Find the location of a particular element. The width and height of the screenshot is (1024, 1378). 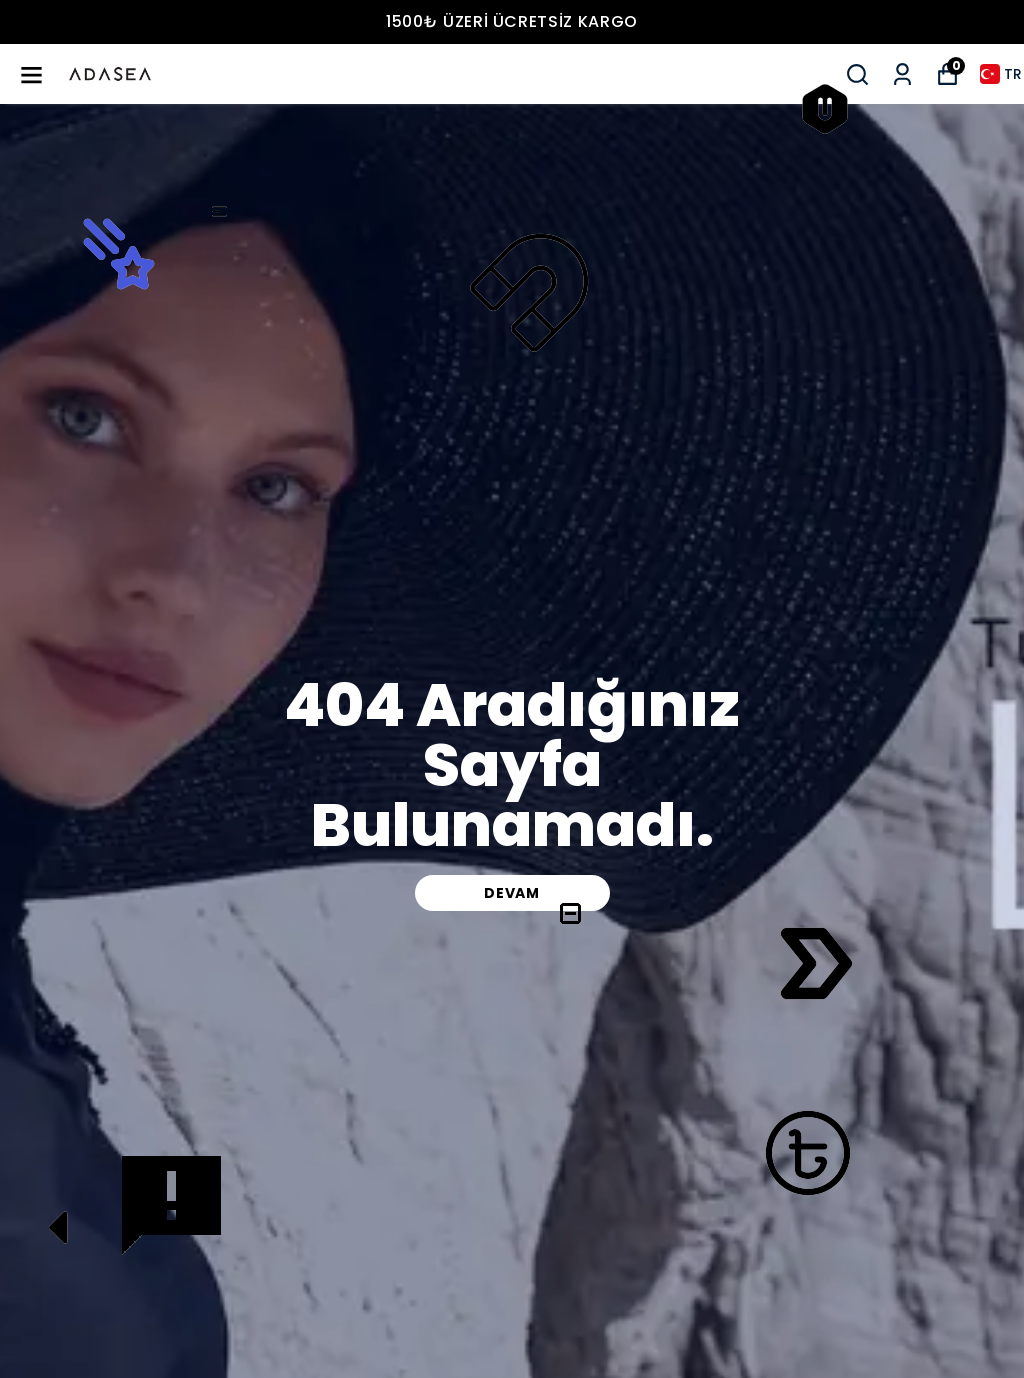

indicates partial selection in a list is located at coordinates (570, 913).